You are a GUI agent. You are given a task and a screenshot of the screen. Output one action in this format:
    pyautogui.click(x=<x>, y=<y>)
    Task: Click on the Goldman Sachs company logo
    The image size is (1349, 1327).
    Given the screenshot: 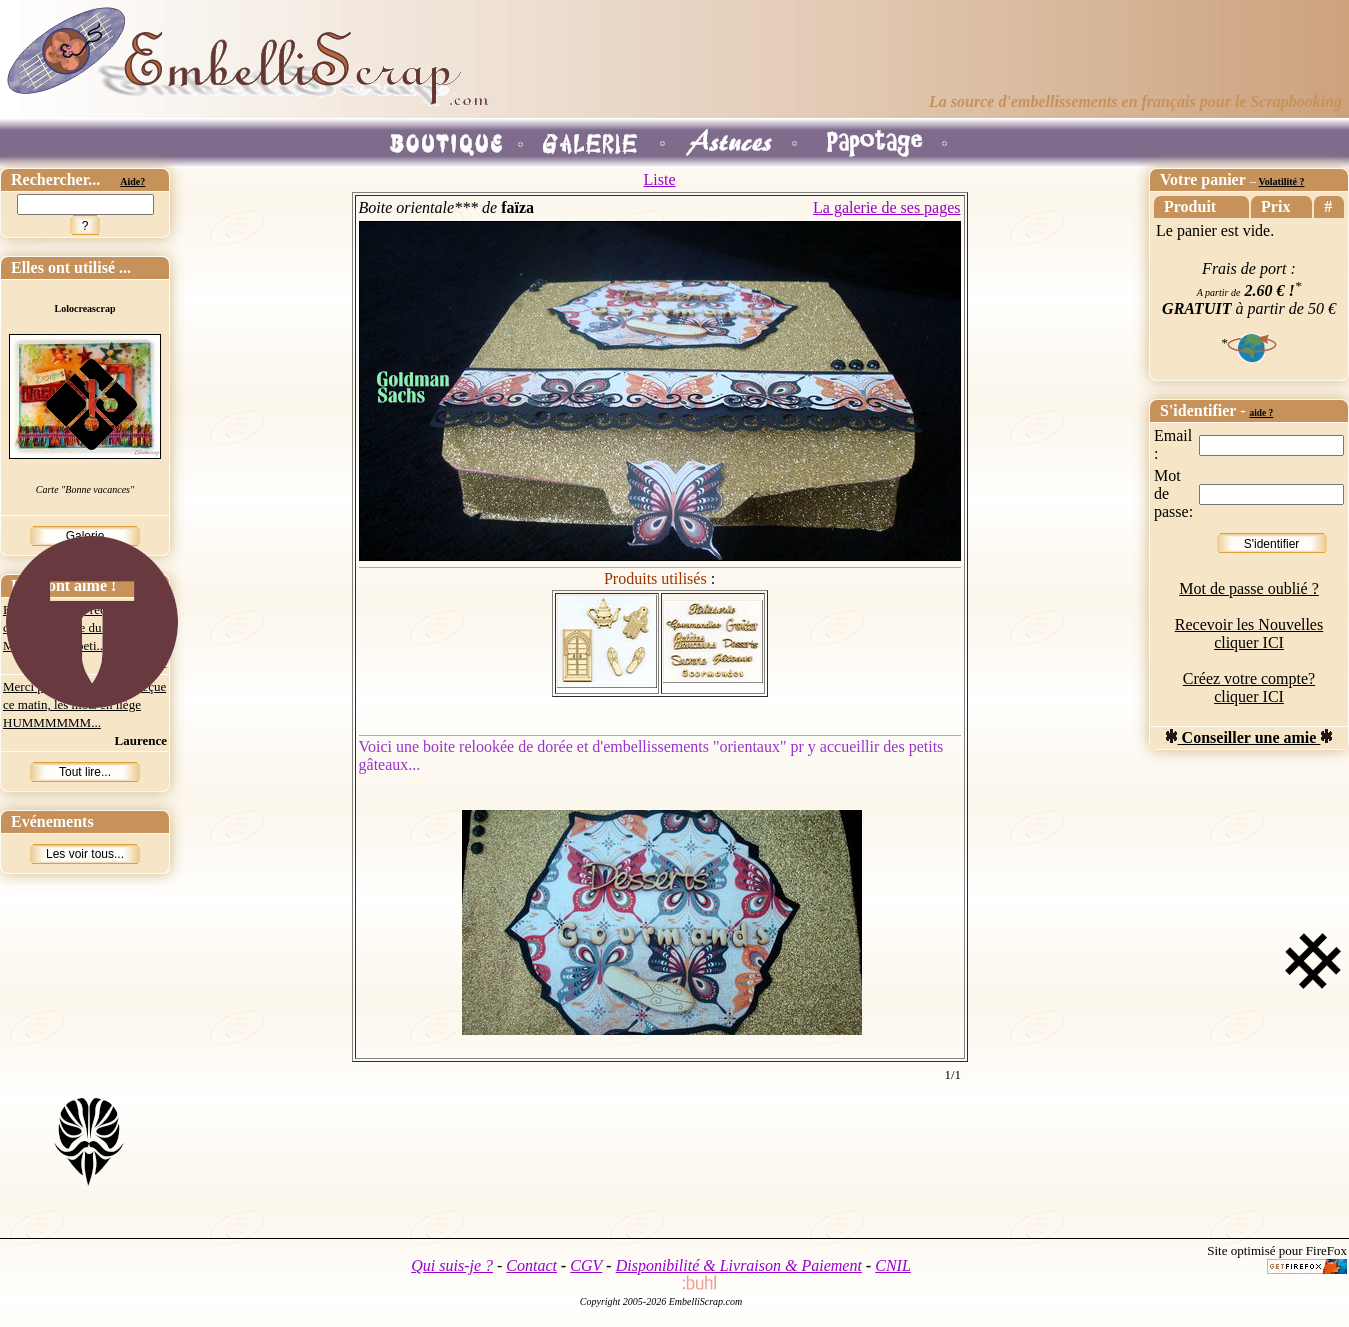 What is the action you would take?
    pyautogui.click(x=413, y=387)
    